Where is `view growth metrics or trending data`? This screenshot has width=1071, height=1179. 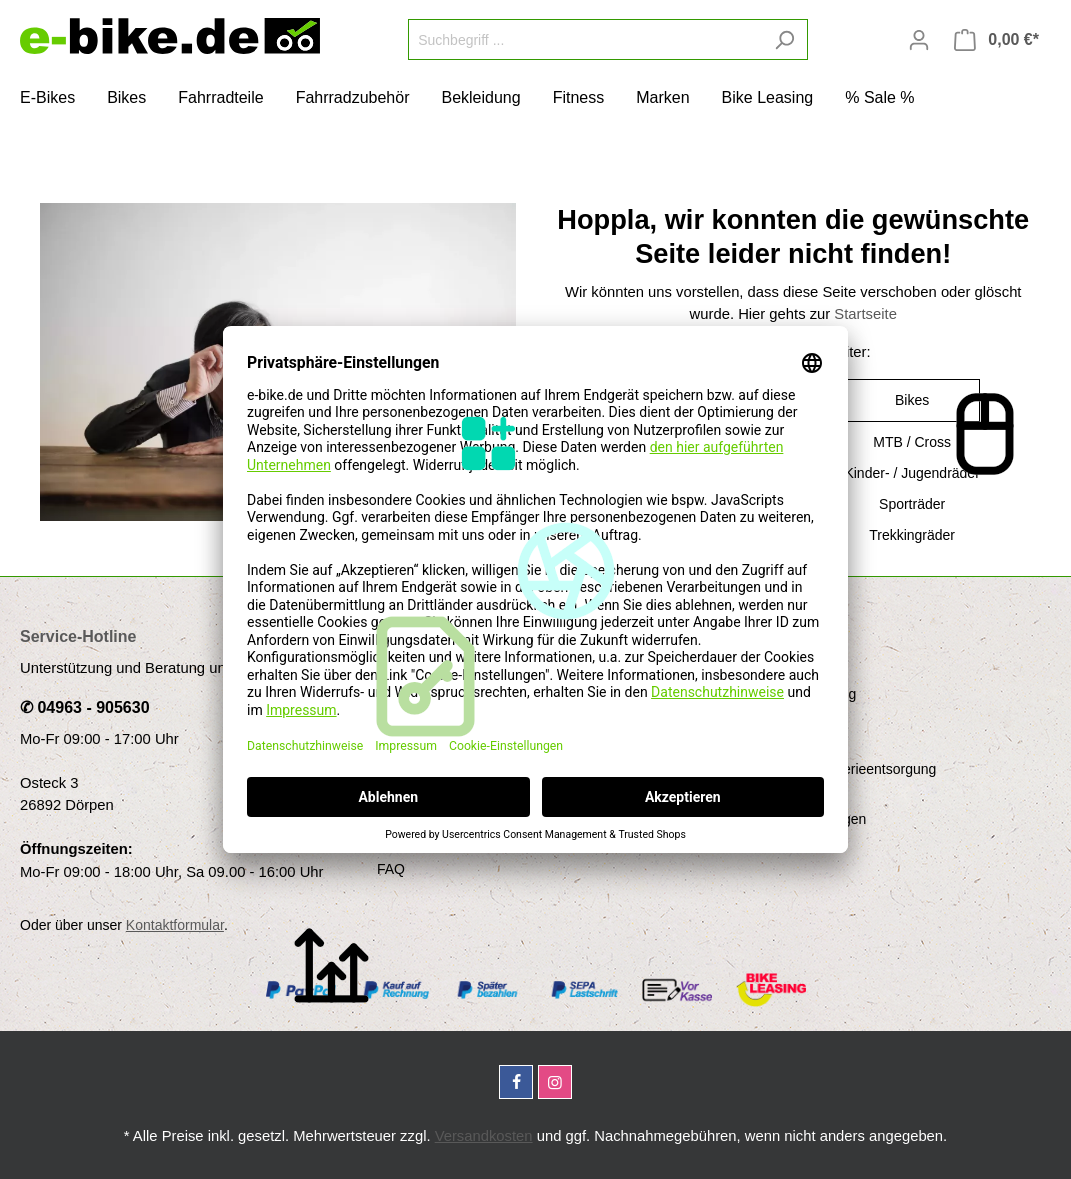
view growth metrics or trending data is located at coordinates (331, 965).